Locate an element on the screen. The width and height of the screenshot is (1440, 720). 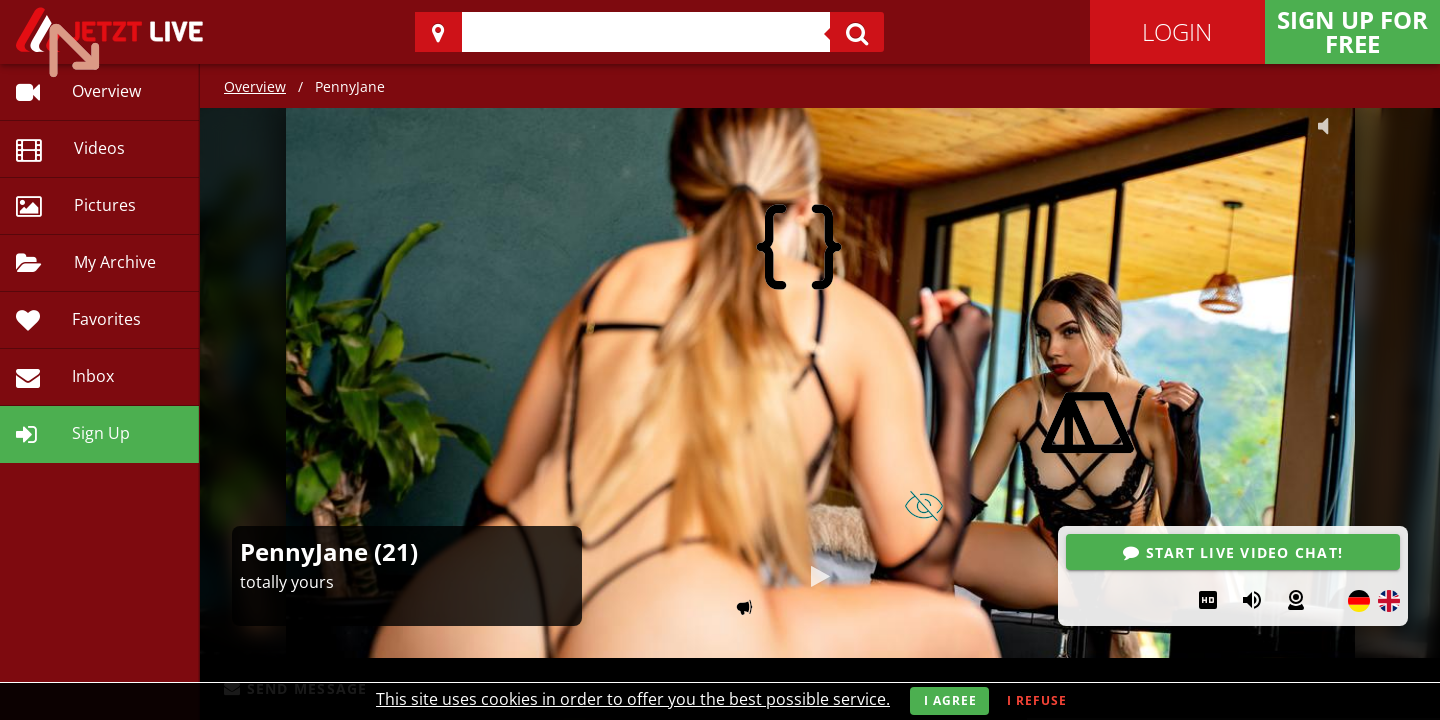
access camping or outdoor activity features is located at coordinates (1087, 425).